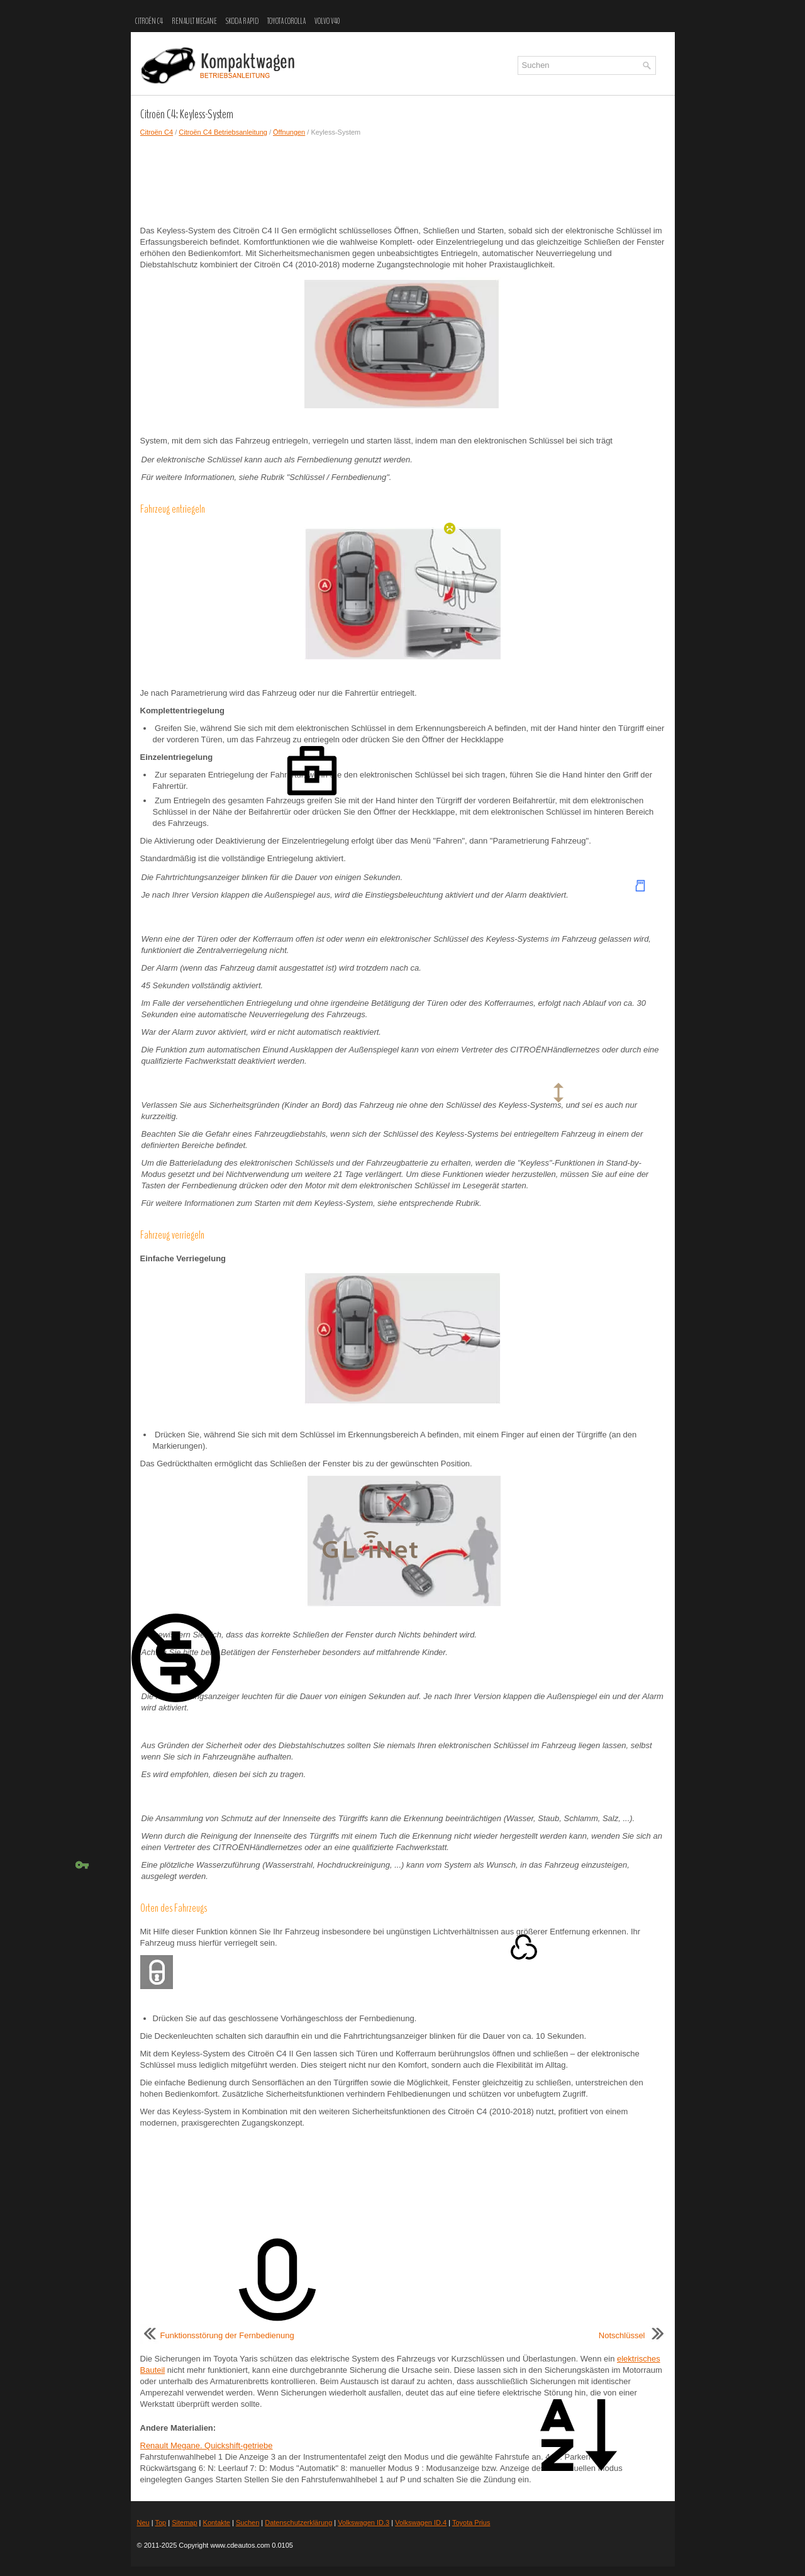 The height and width of the screenshot is (2576, 805). I want to click on access mini sd card storage, so click(640, 886).